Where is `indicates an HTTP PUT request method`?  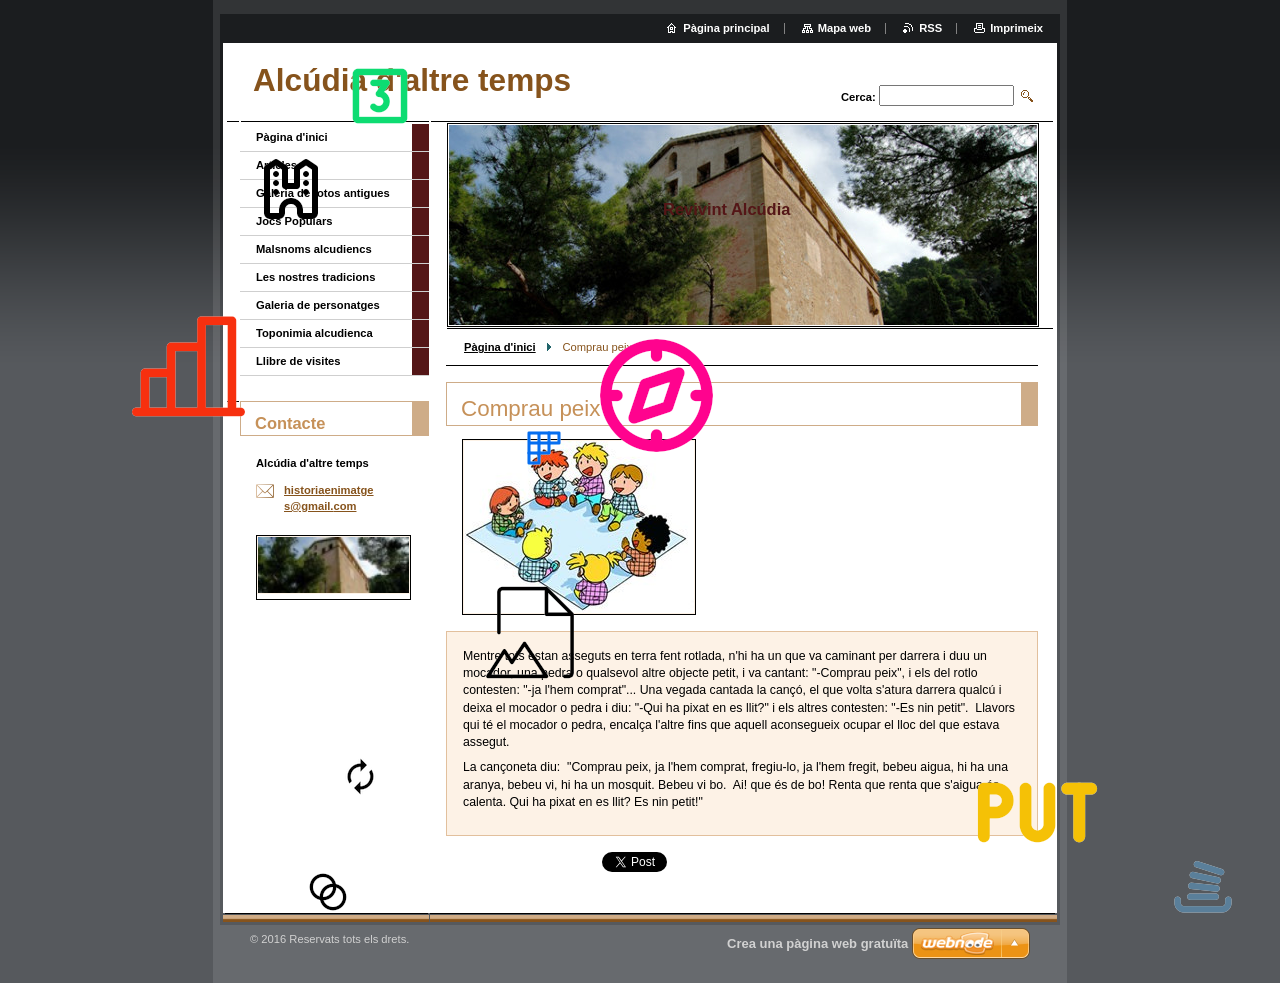
indicates an HTTP PUT request method is located at coordinates (1037, 812).